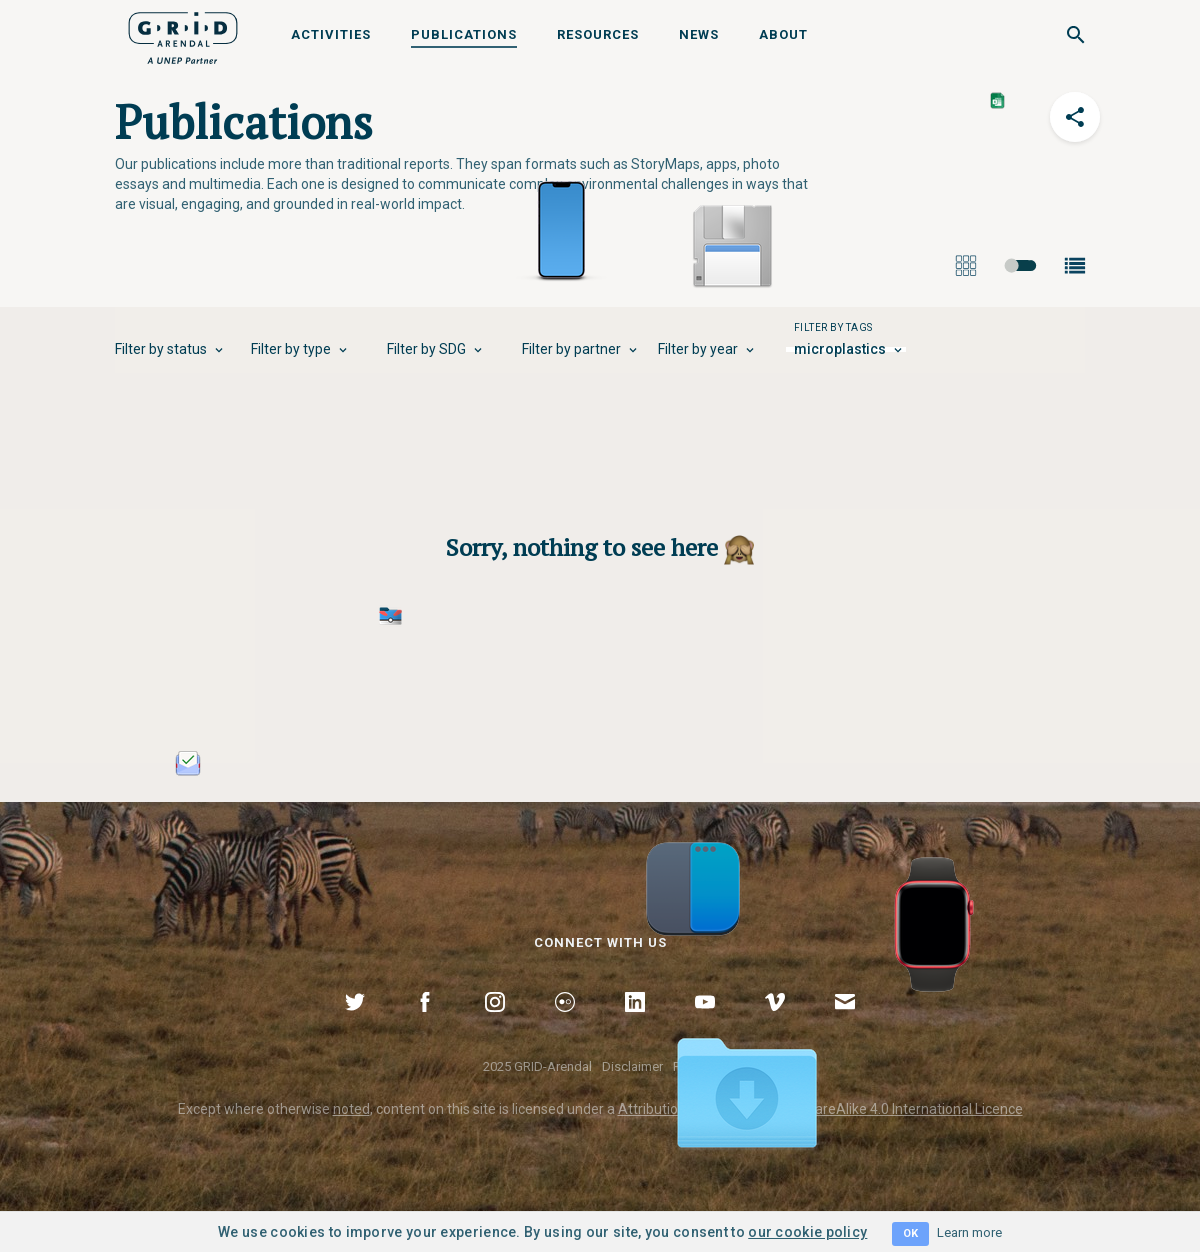  What do you see at coordinates (561, 231) in the screenshot?
I see `indicates a connected iPhone device` at bounding box center [561, 231].